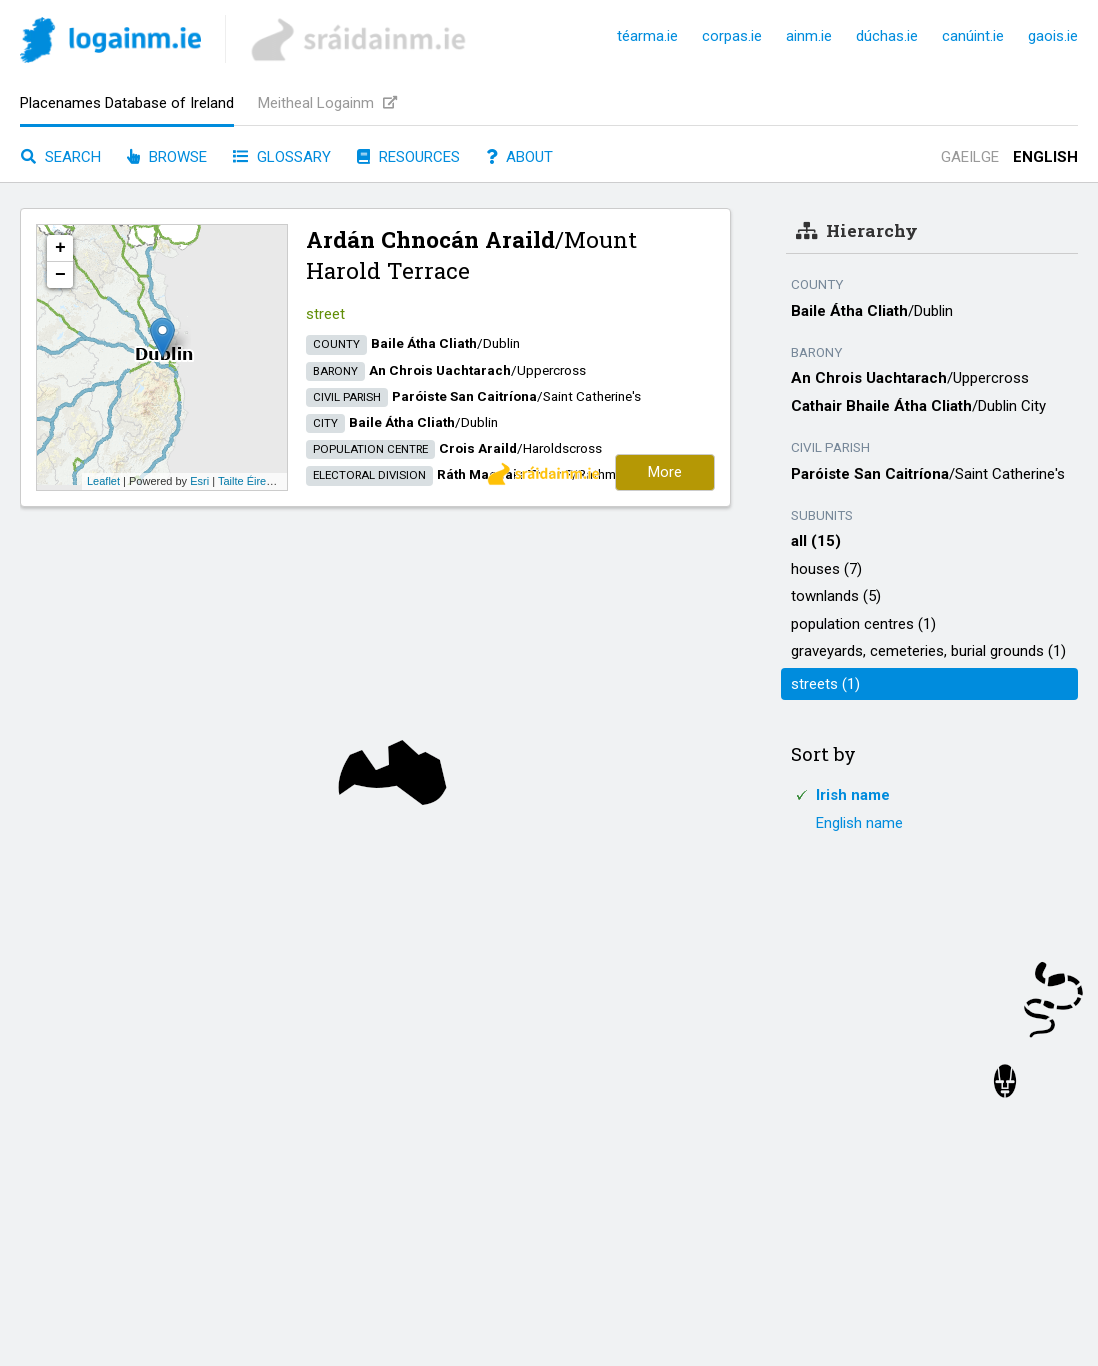 The width and height of the screenshot is (1098, 1366). What do you see at coordinates (1005, 1081) in the screenshot?
I see `equip armor or mask item` at bounding box center [1005, 1081].